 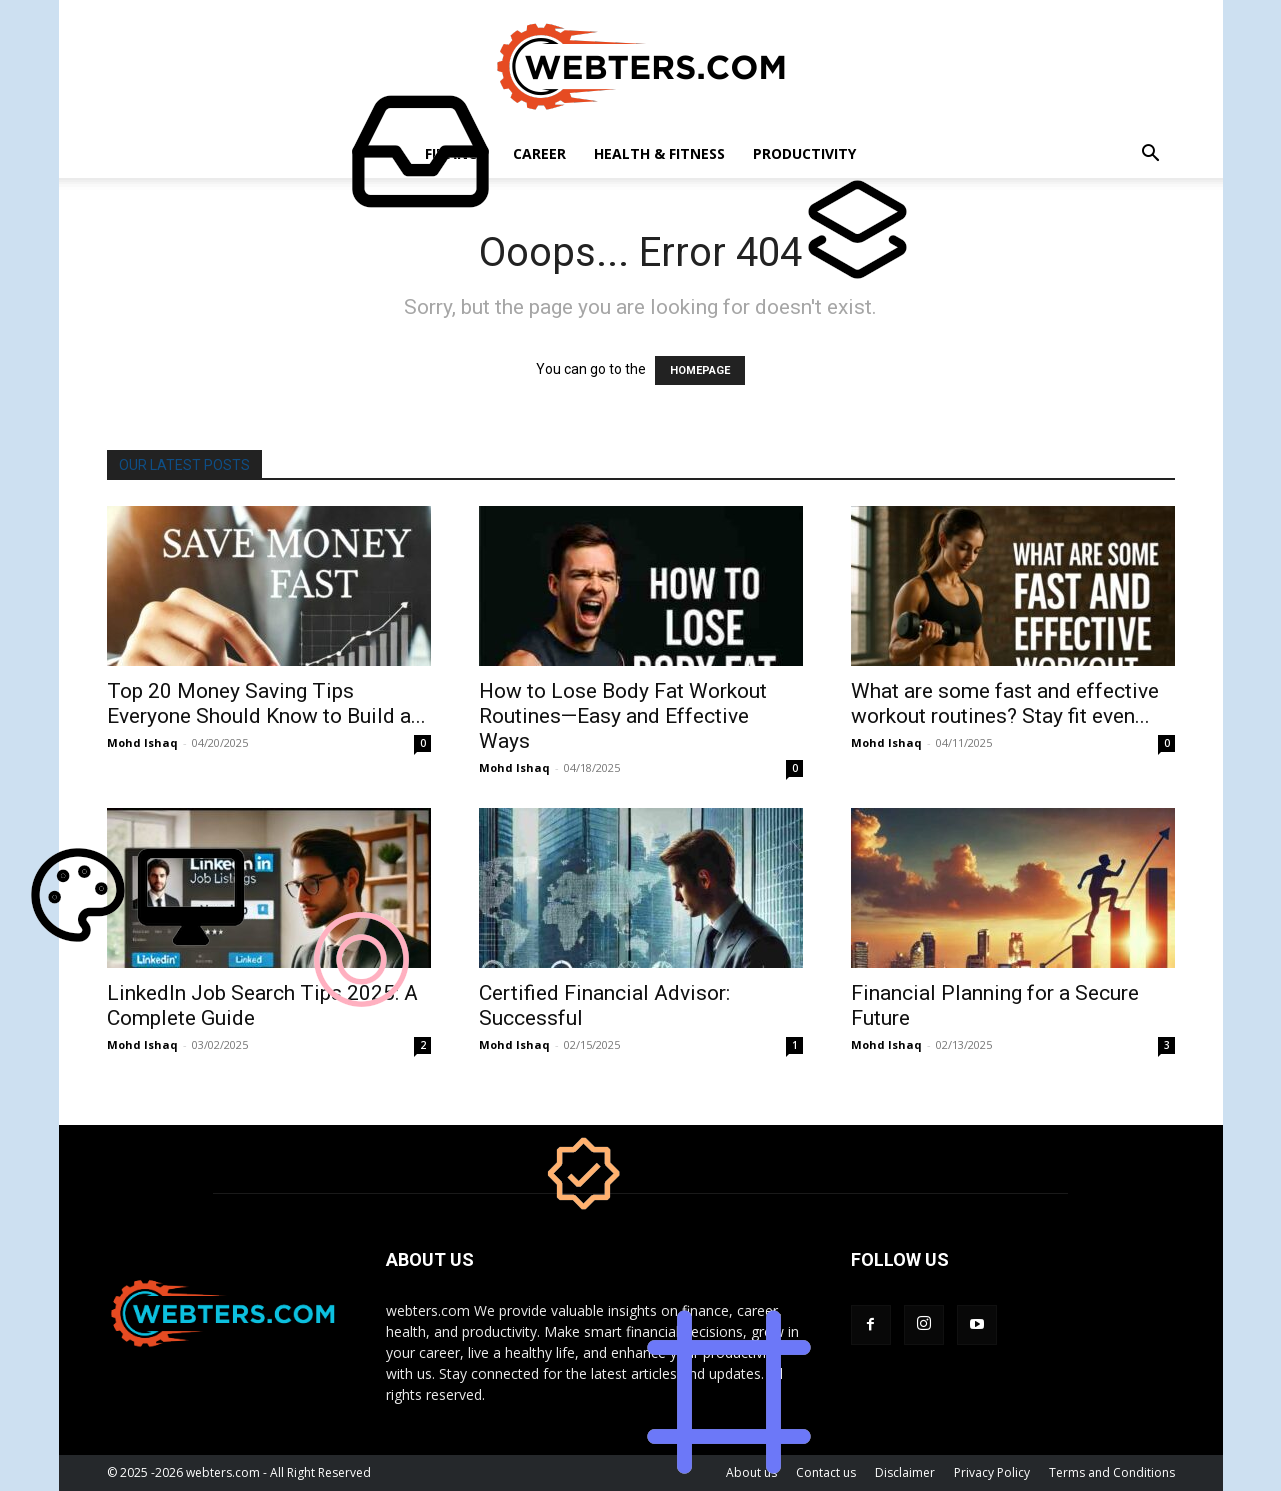 I want to click on indicates a verified or authenticated account, so click(x=583, y=1173).